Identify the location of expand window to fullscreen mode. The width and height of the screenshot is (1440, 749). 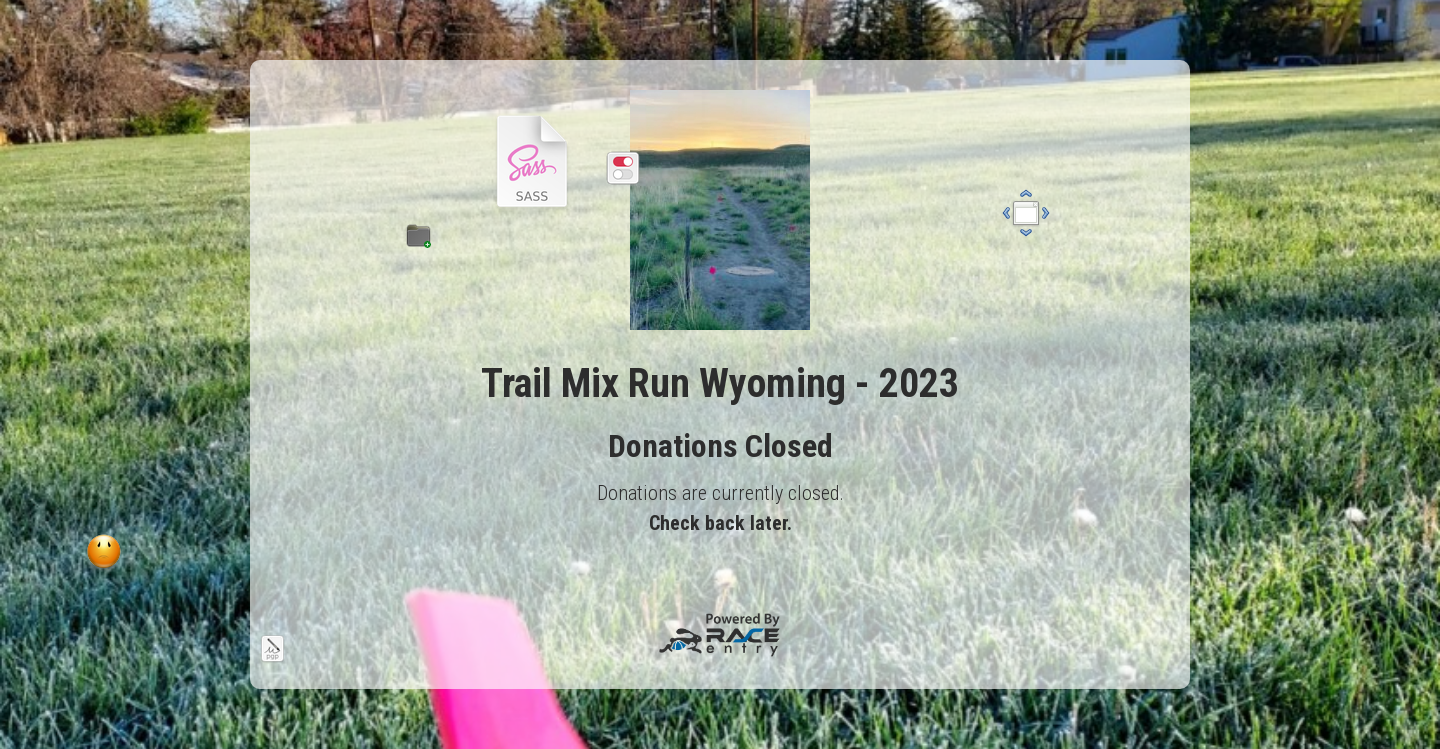
(1026, 213).